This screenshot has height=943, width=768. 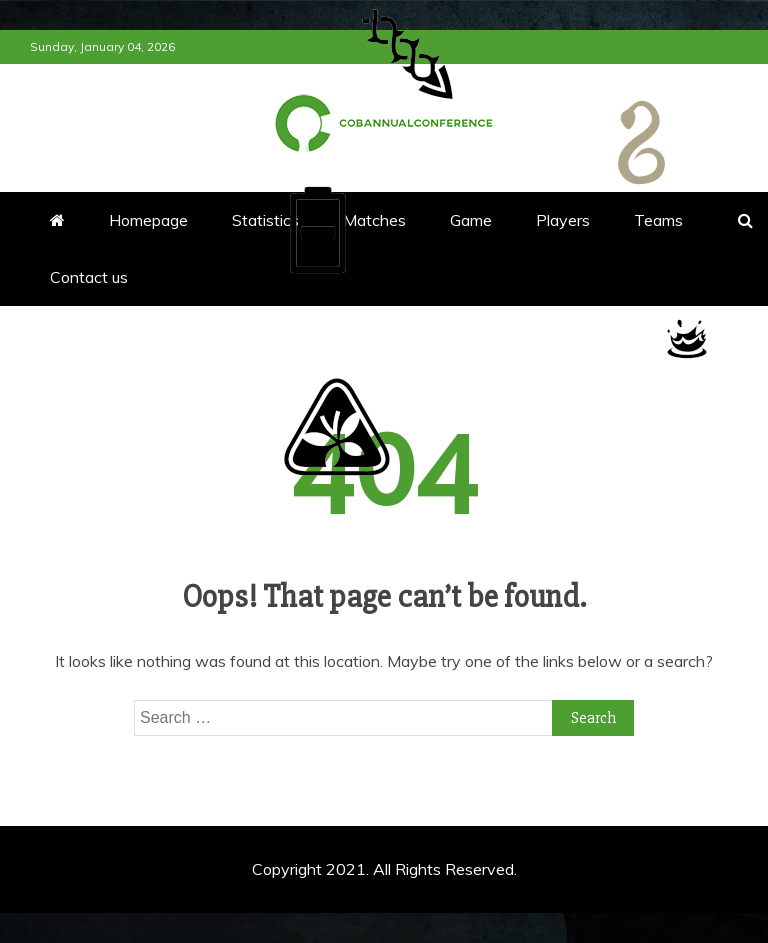 I want to click on water effect or splash animation trigger, so click(x=687, y=339).